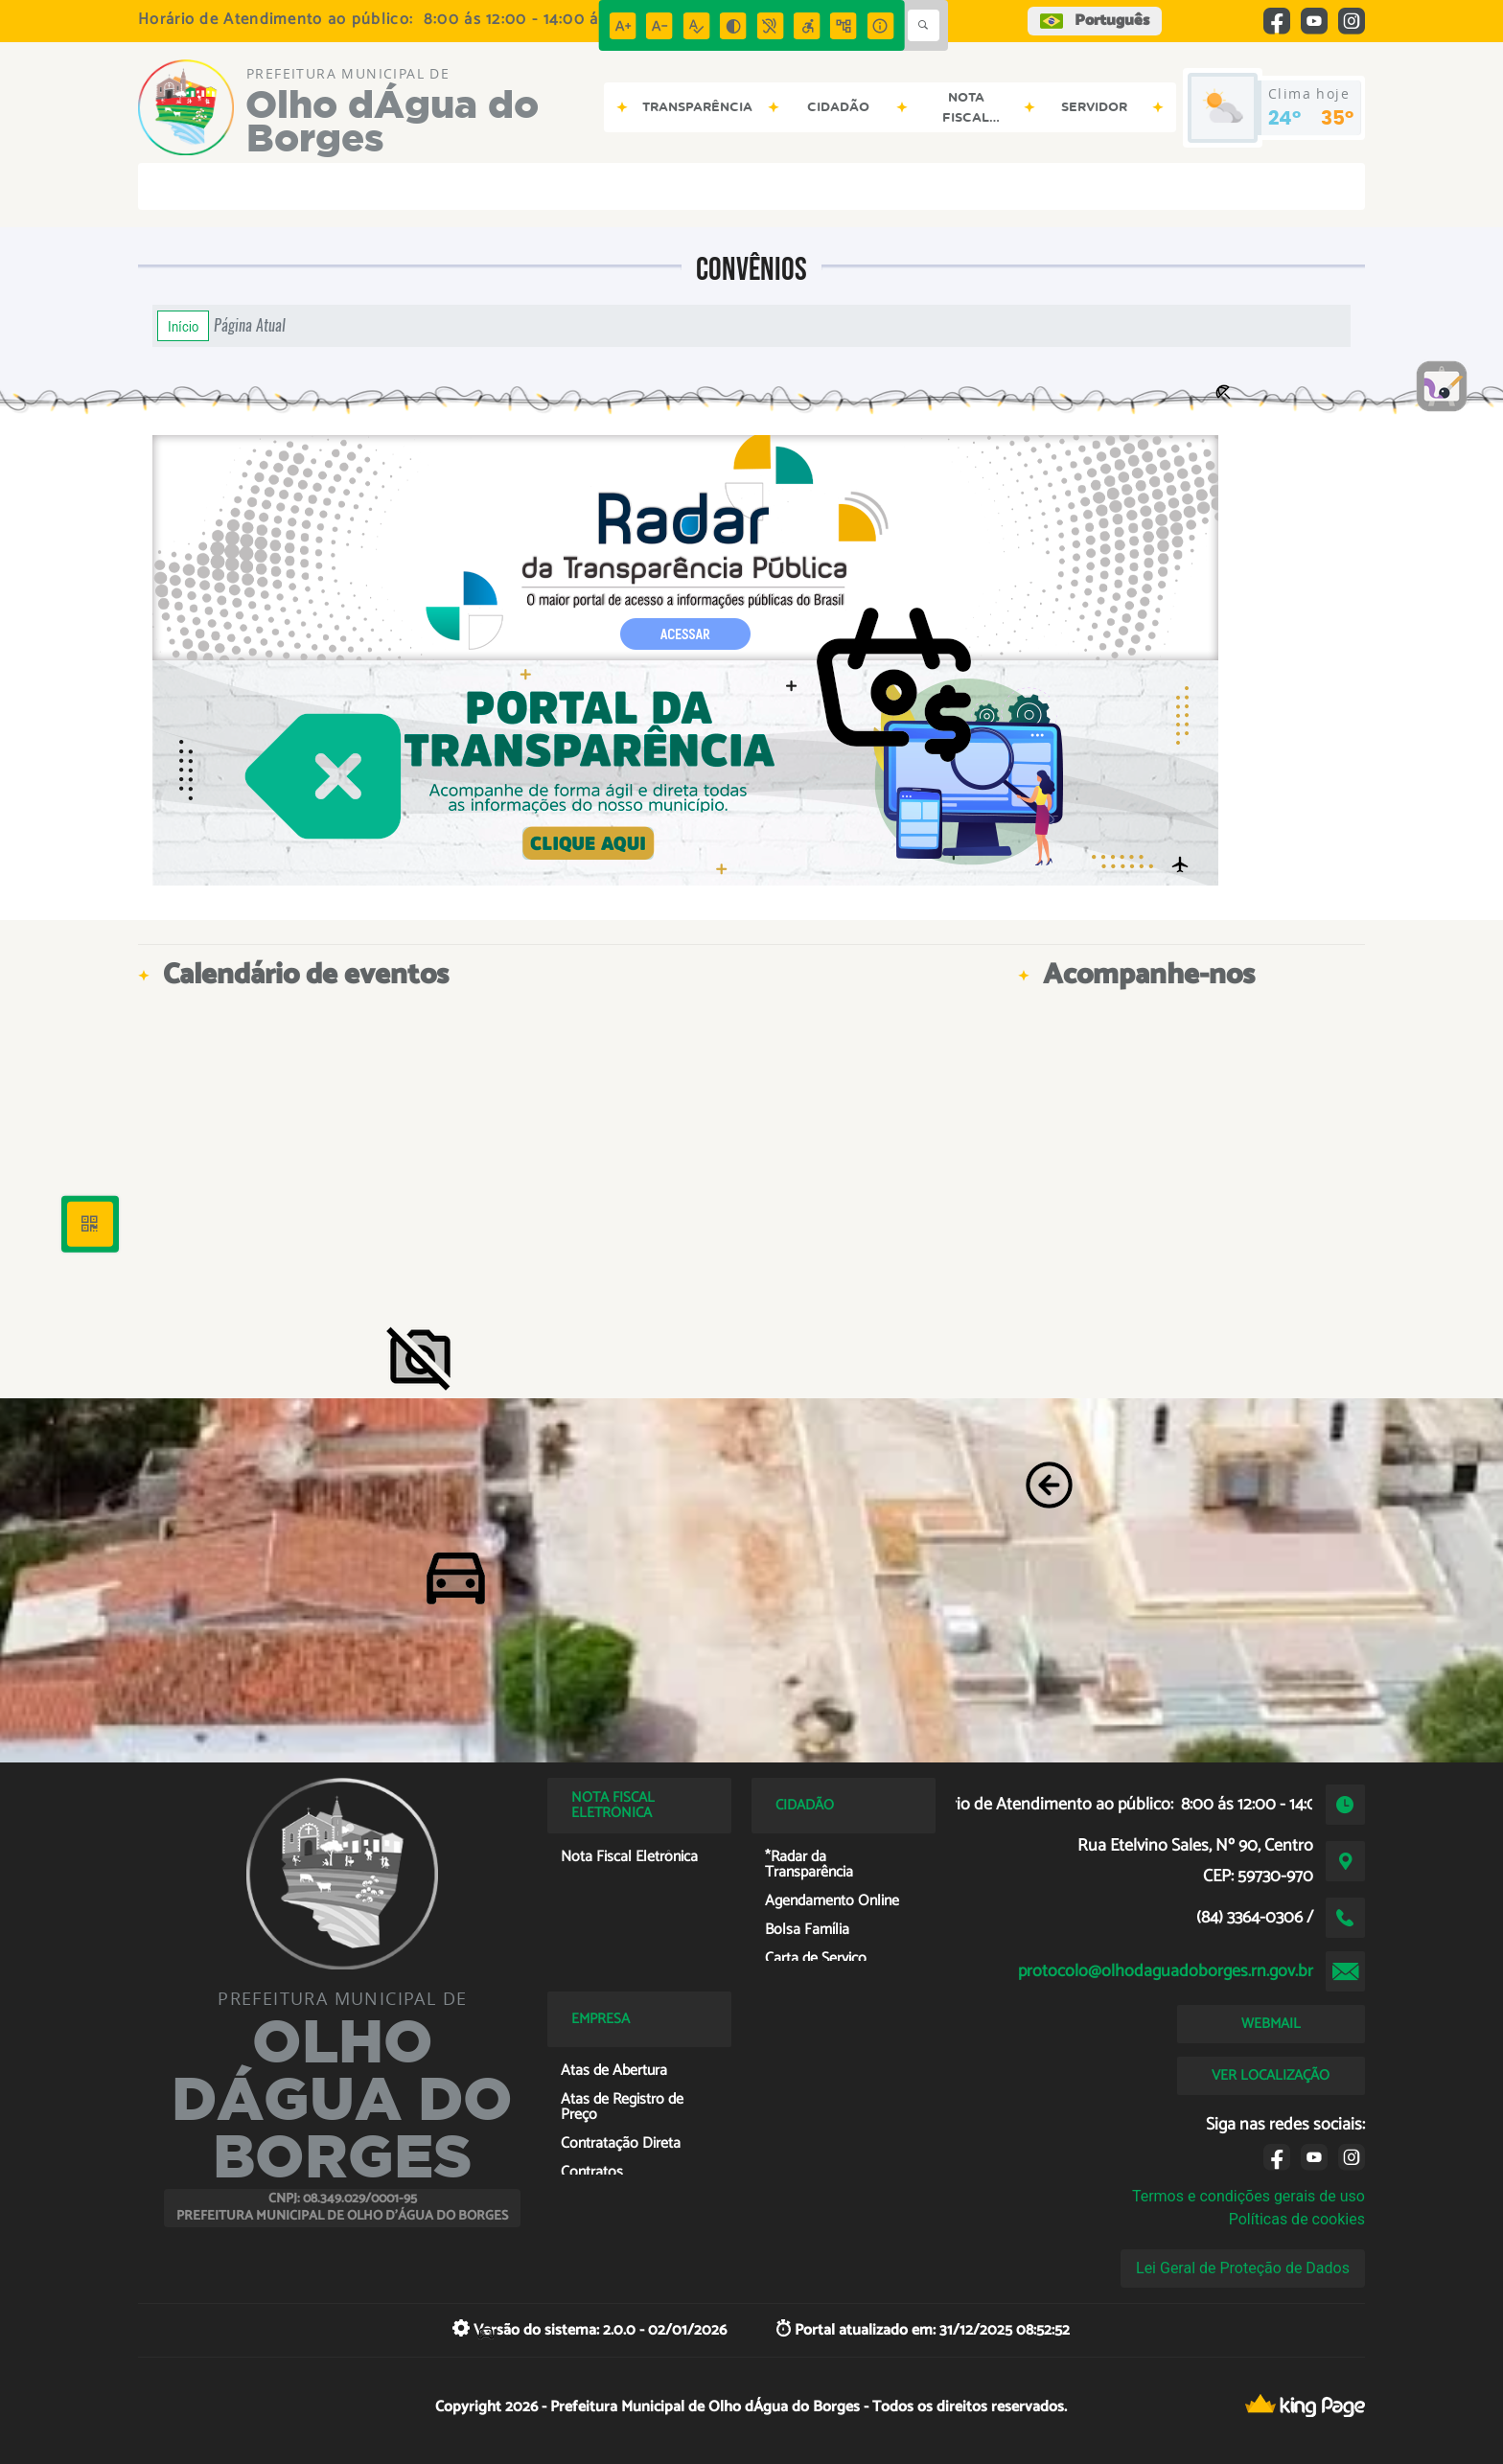 Image resolution: width=1503 pixels, height=2464 pixels. What do you see at coordinates (321, 776) in the screenshot?
I see `delete the last character entered` at bounding box center [321, 776].